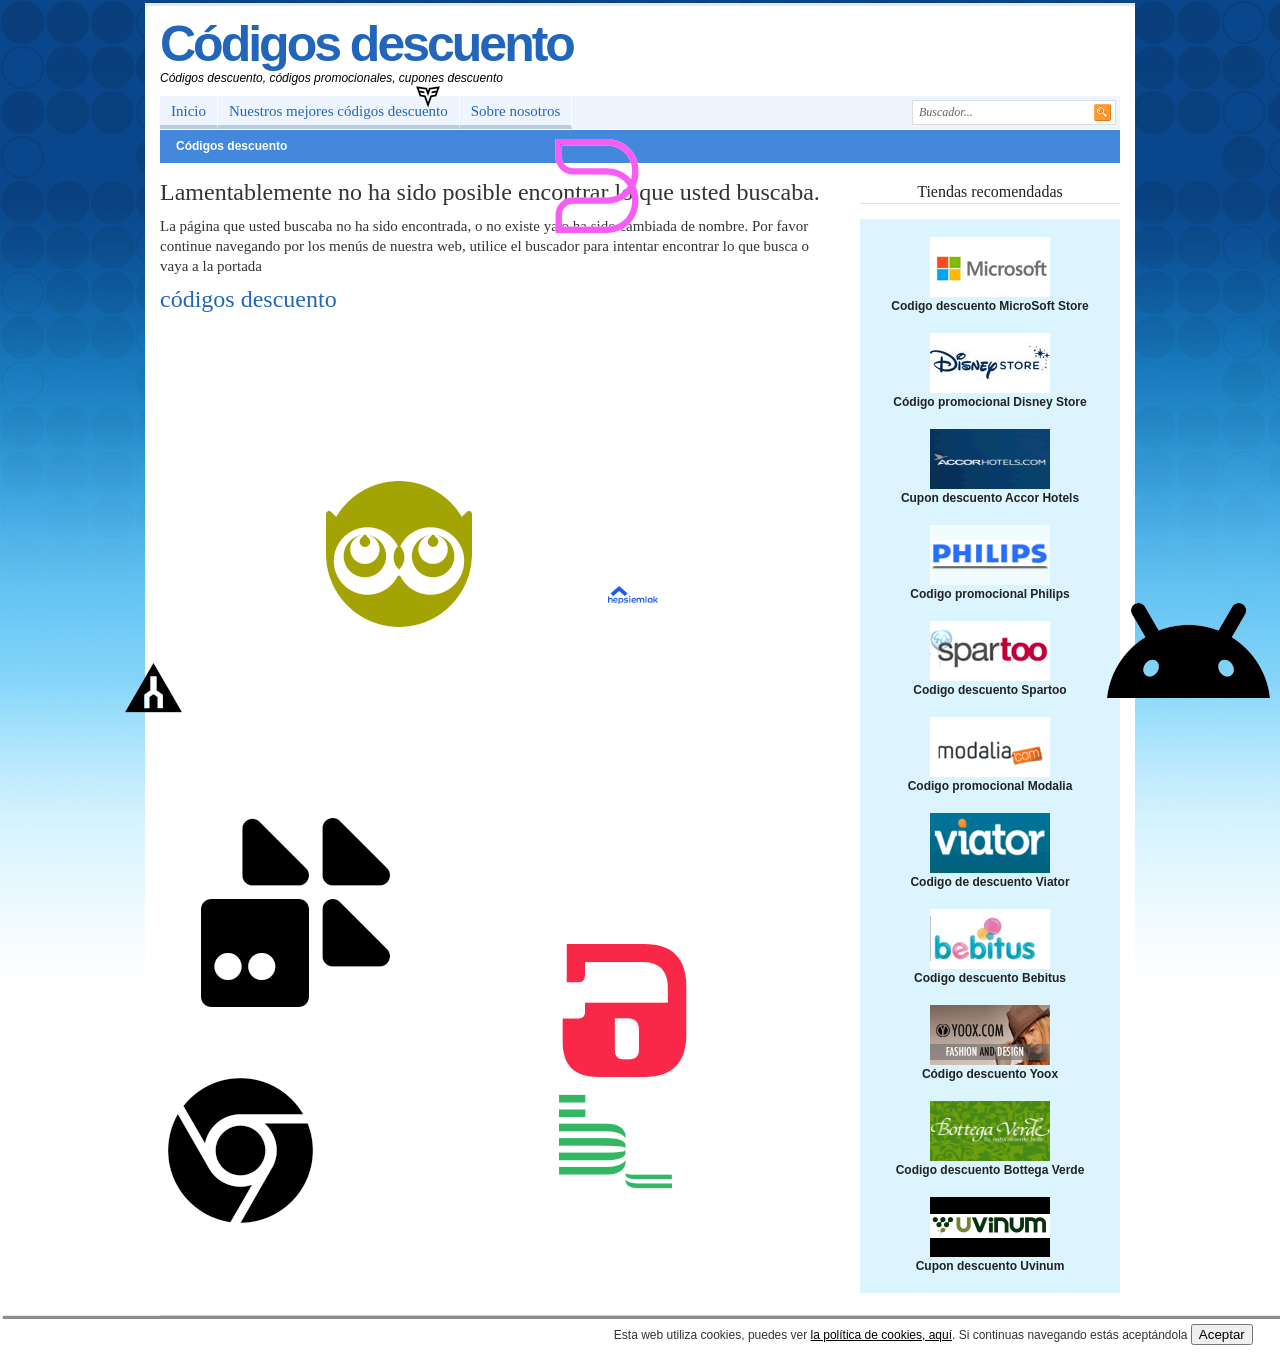  What do you see at coordinates (624, 1010) in the screenshot?
I see `open MetaGer search engine` at bounding box center [624, 1010].